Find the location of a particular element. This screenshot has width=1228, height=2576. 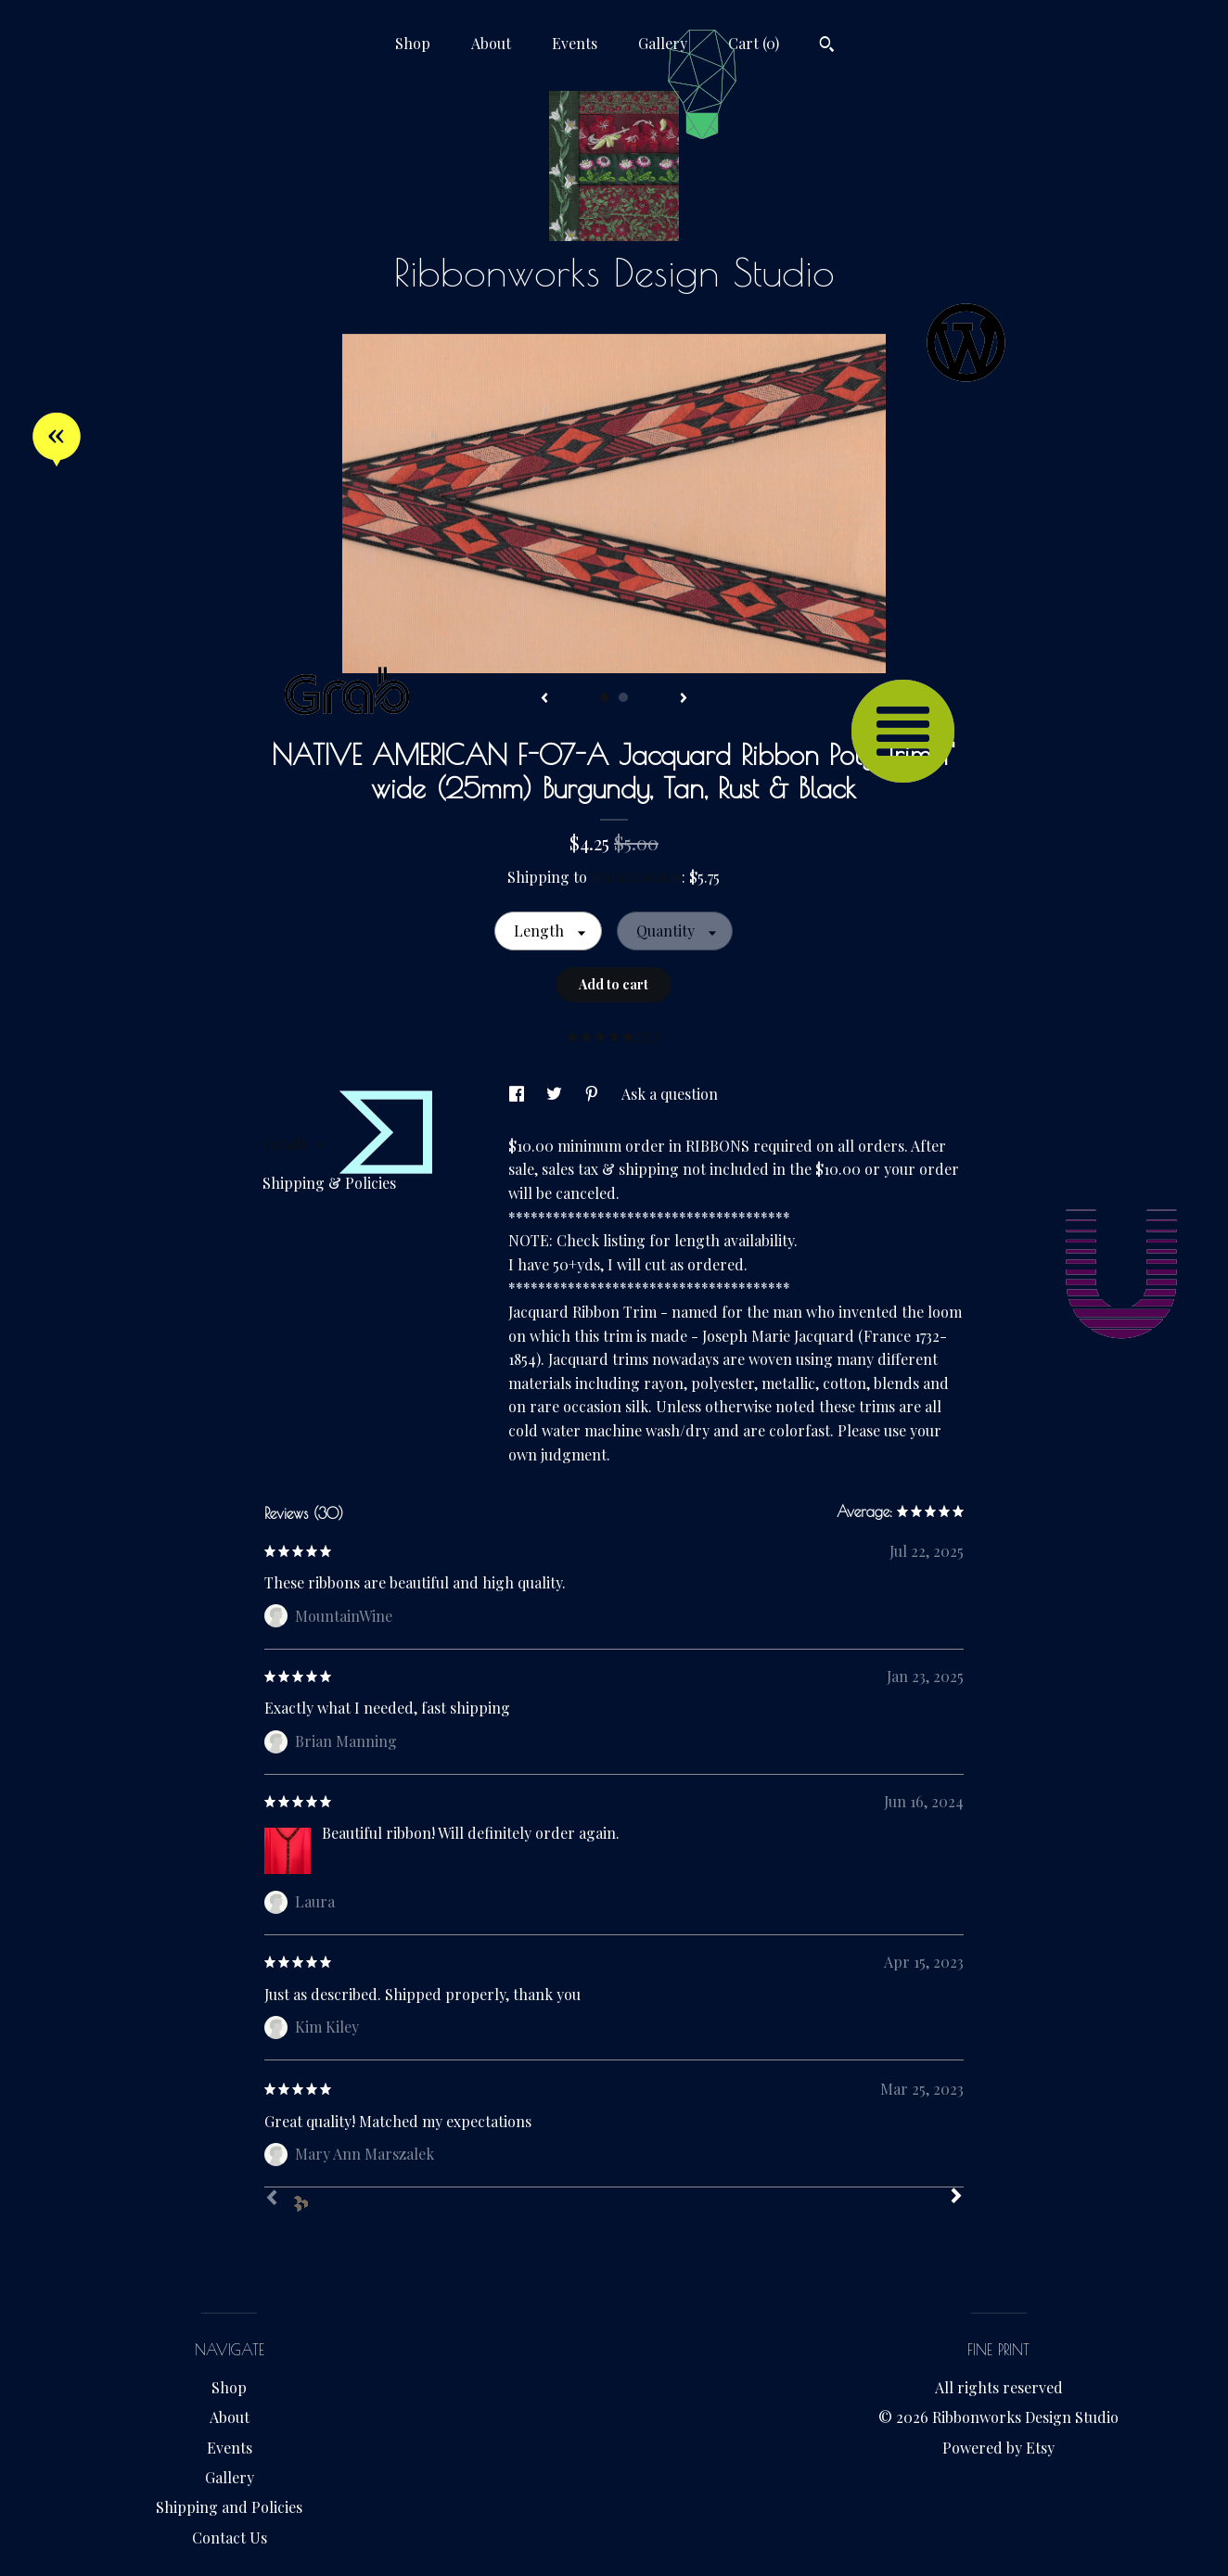

visit the les libraires bookstore platform is located at coordinates (57, 440).